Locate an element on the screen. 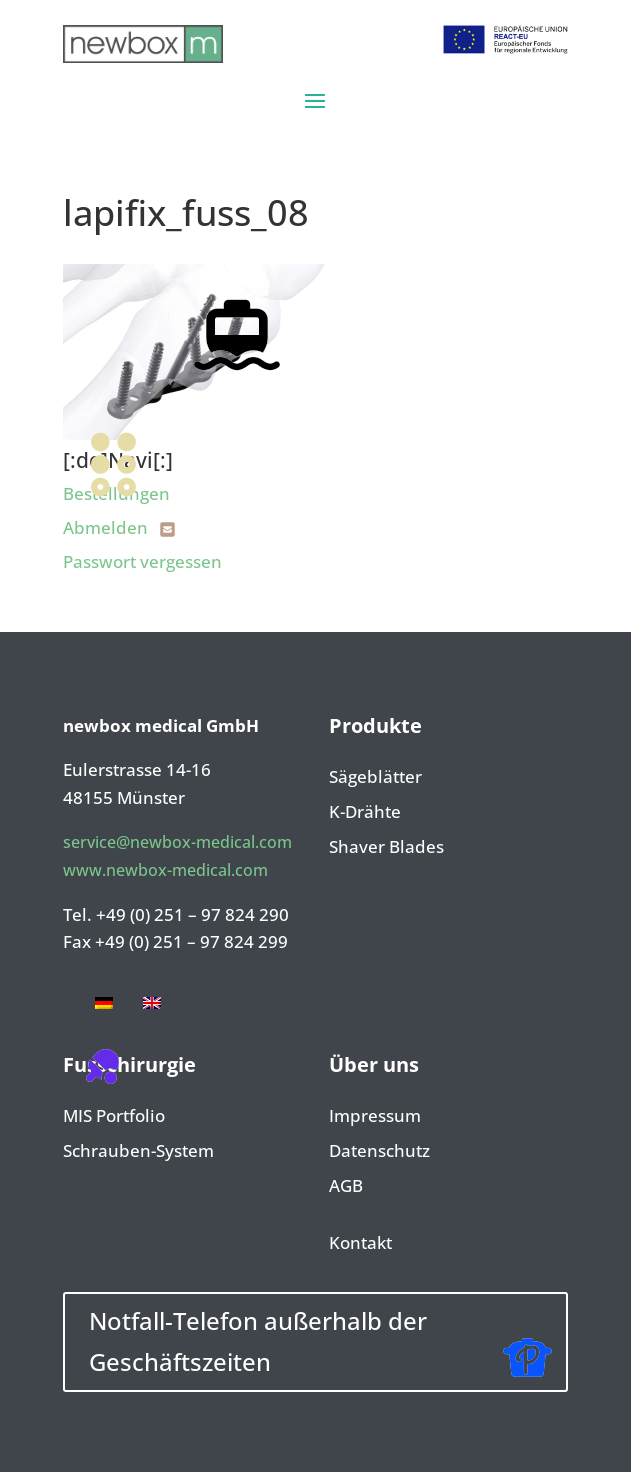 The image size is (631, 1472). access table tennis or ping pong games is located at coordinates (102, 1065).